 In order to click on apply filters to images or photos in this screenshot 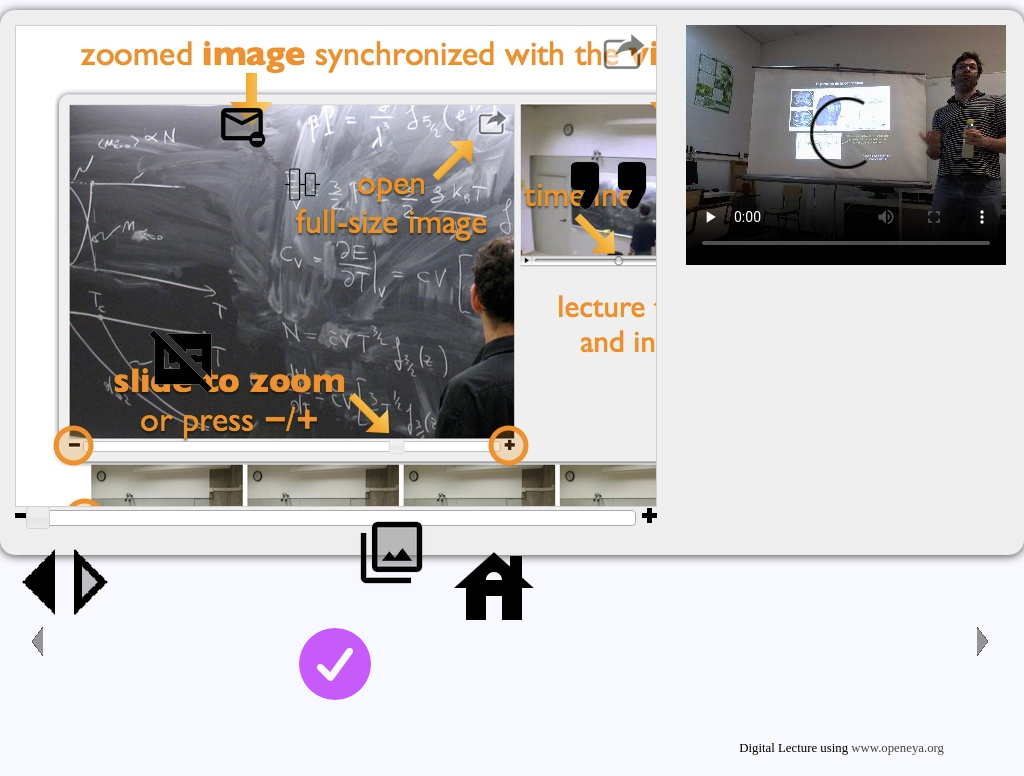, I will do `click(391, 552)`.